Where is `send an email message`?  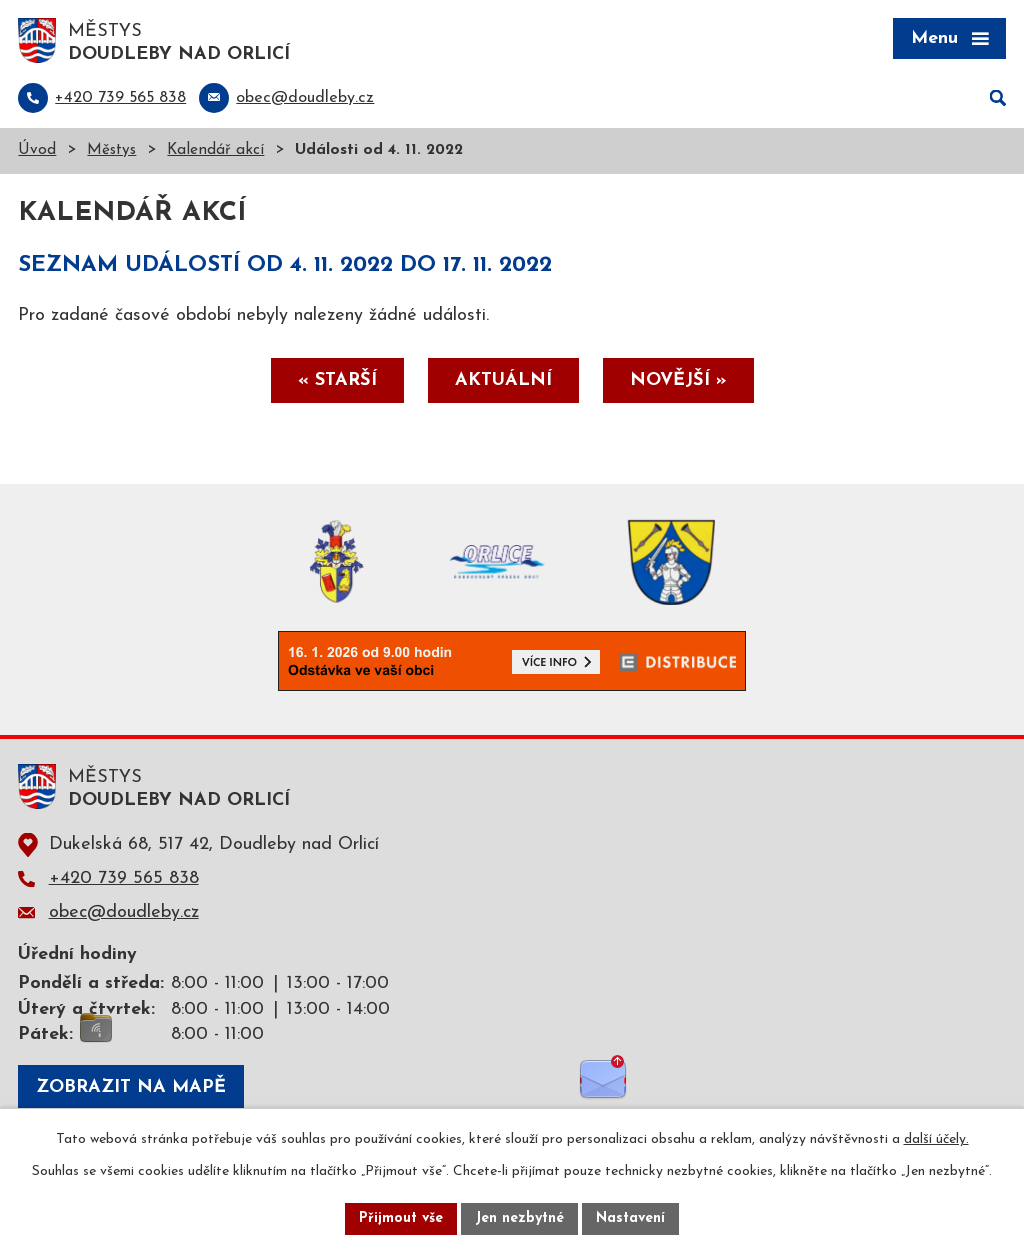 send an email message is located at coordinates (603, 1079).